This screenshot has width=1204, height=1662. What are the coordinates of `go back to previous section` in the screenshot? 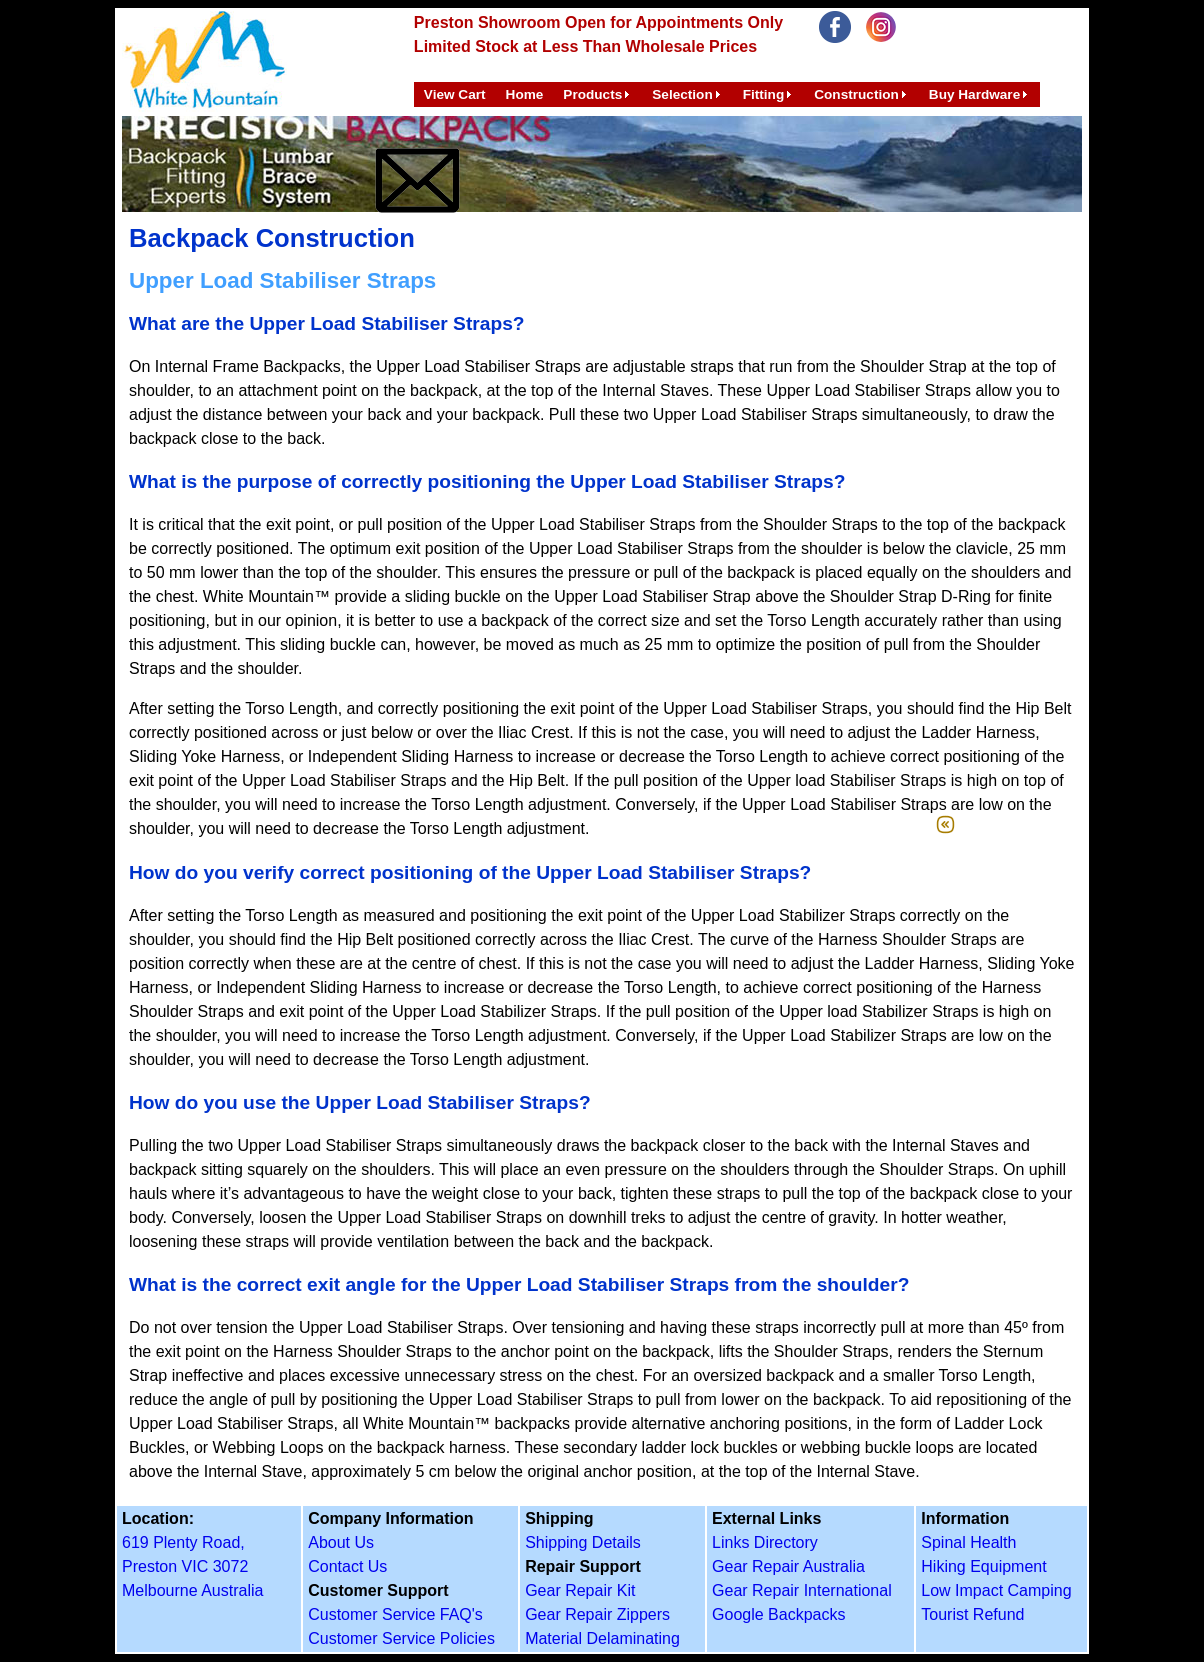 It's located at (945, 824).